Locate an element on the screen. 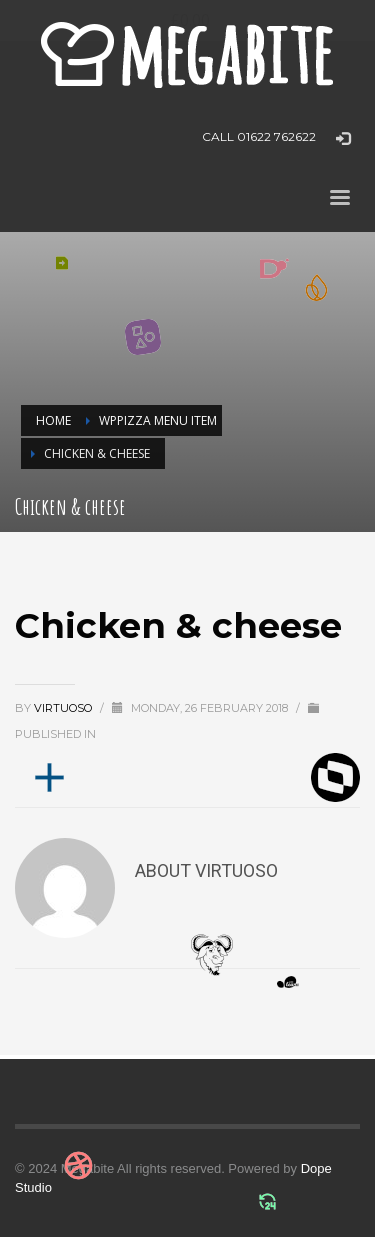 The height and width of the screenshot is (1237, 375). gnu project logo is located at coordinates (212, 955).